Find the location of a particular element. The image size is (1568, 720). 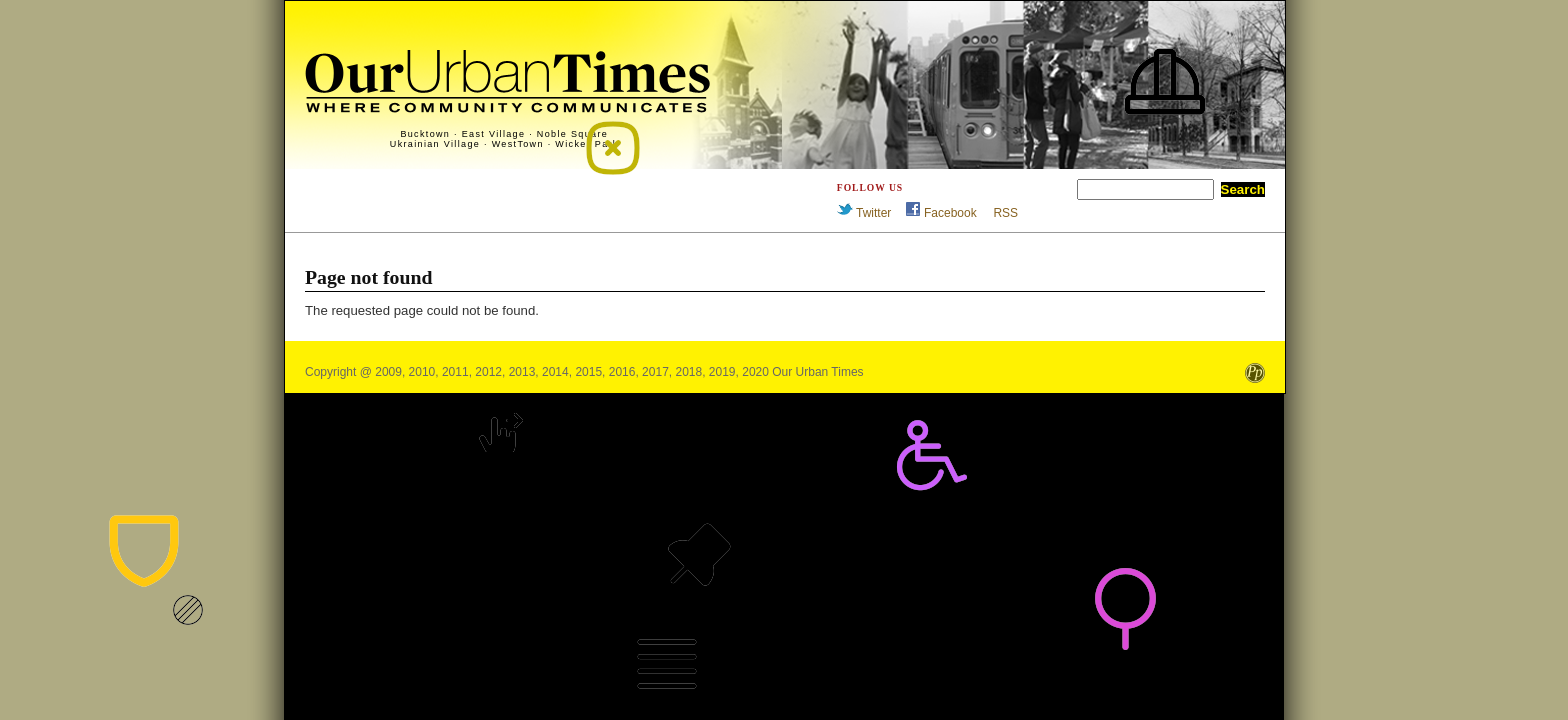

indicates wheelchair accessible facilities is located at coordinates (925, 456).